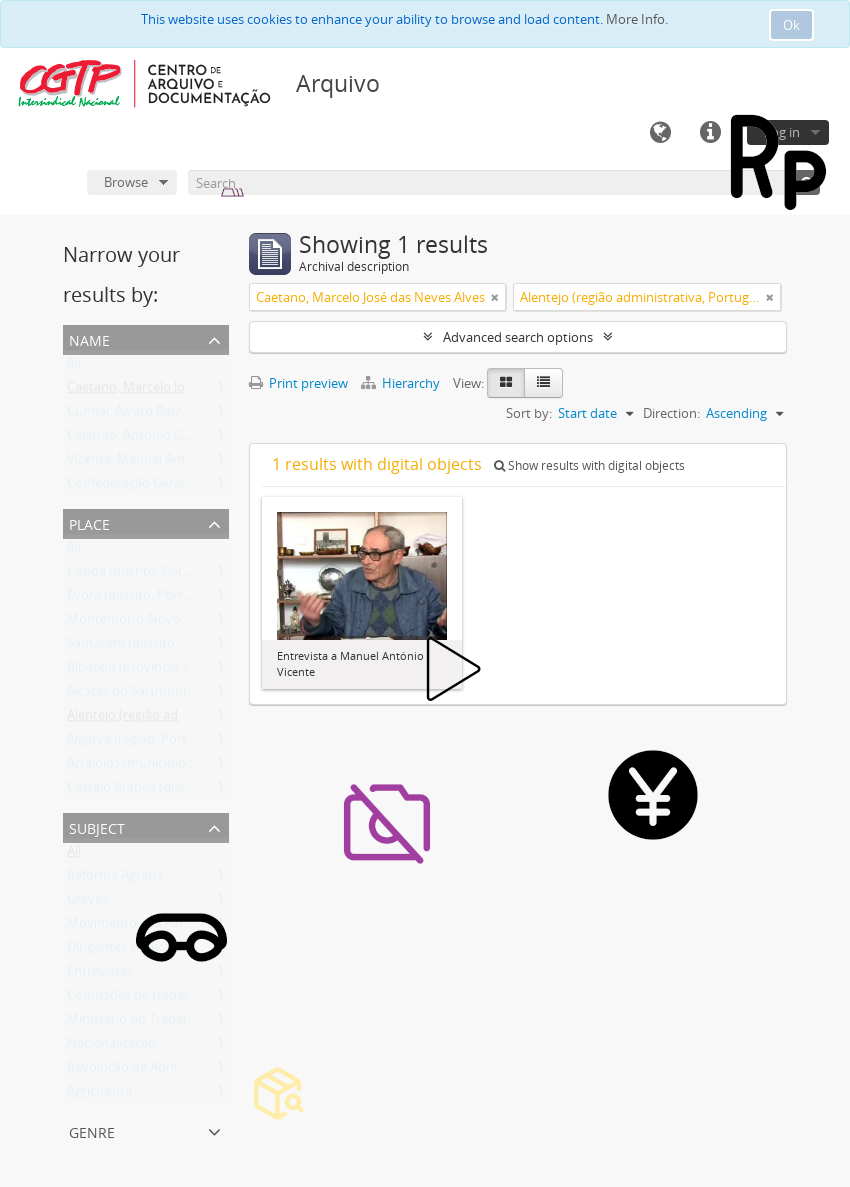 The image size is (850, 1187). Describe the element at coordinates (778, 156) in the screenshot. I see `indicates indonesian rupiah currency` at that location.